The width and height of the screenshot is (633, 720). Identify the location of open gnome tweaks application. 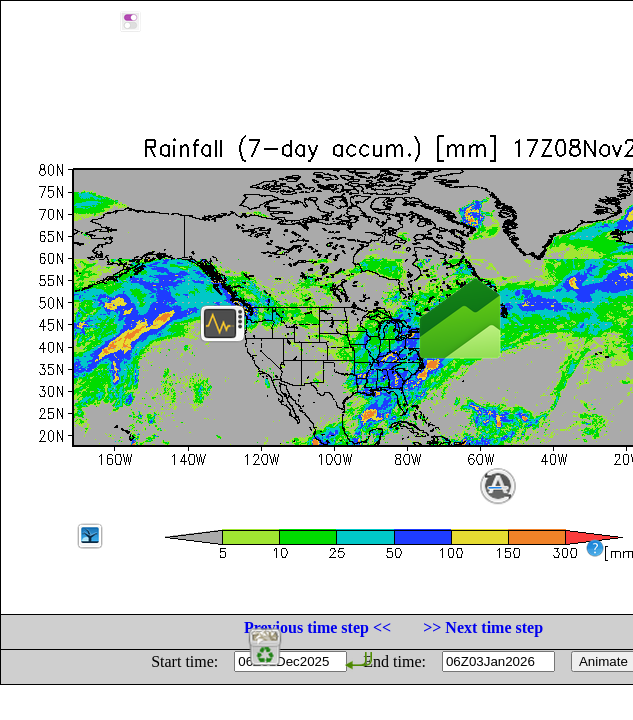
(130, 21).